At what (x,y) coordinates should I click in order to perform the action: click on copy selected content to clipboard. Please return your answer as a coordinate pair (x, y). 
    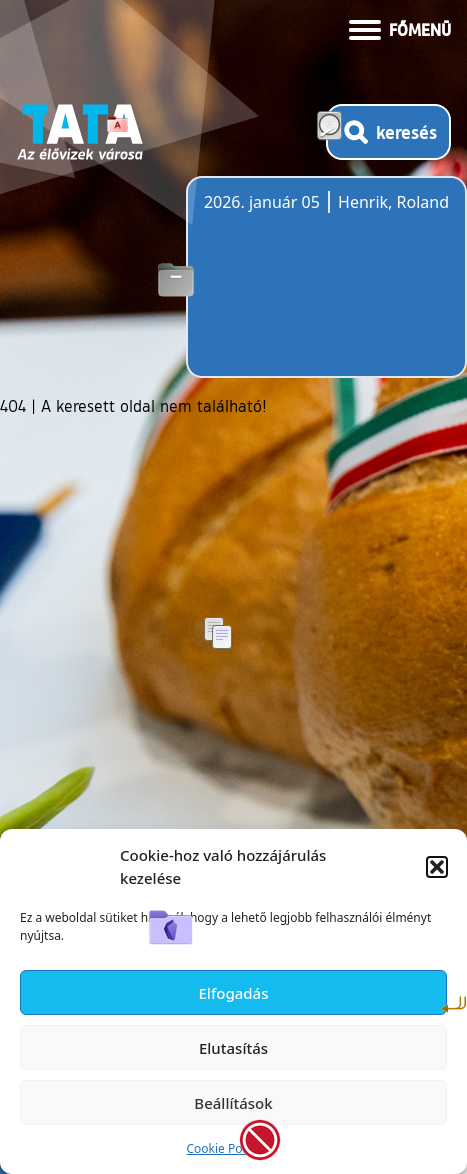
    Looking at the image, I should click on (218, 633).